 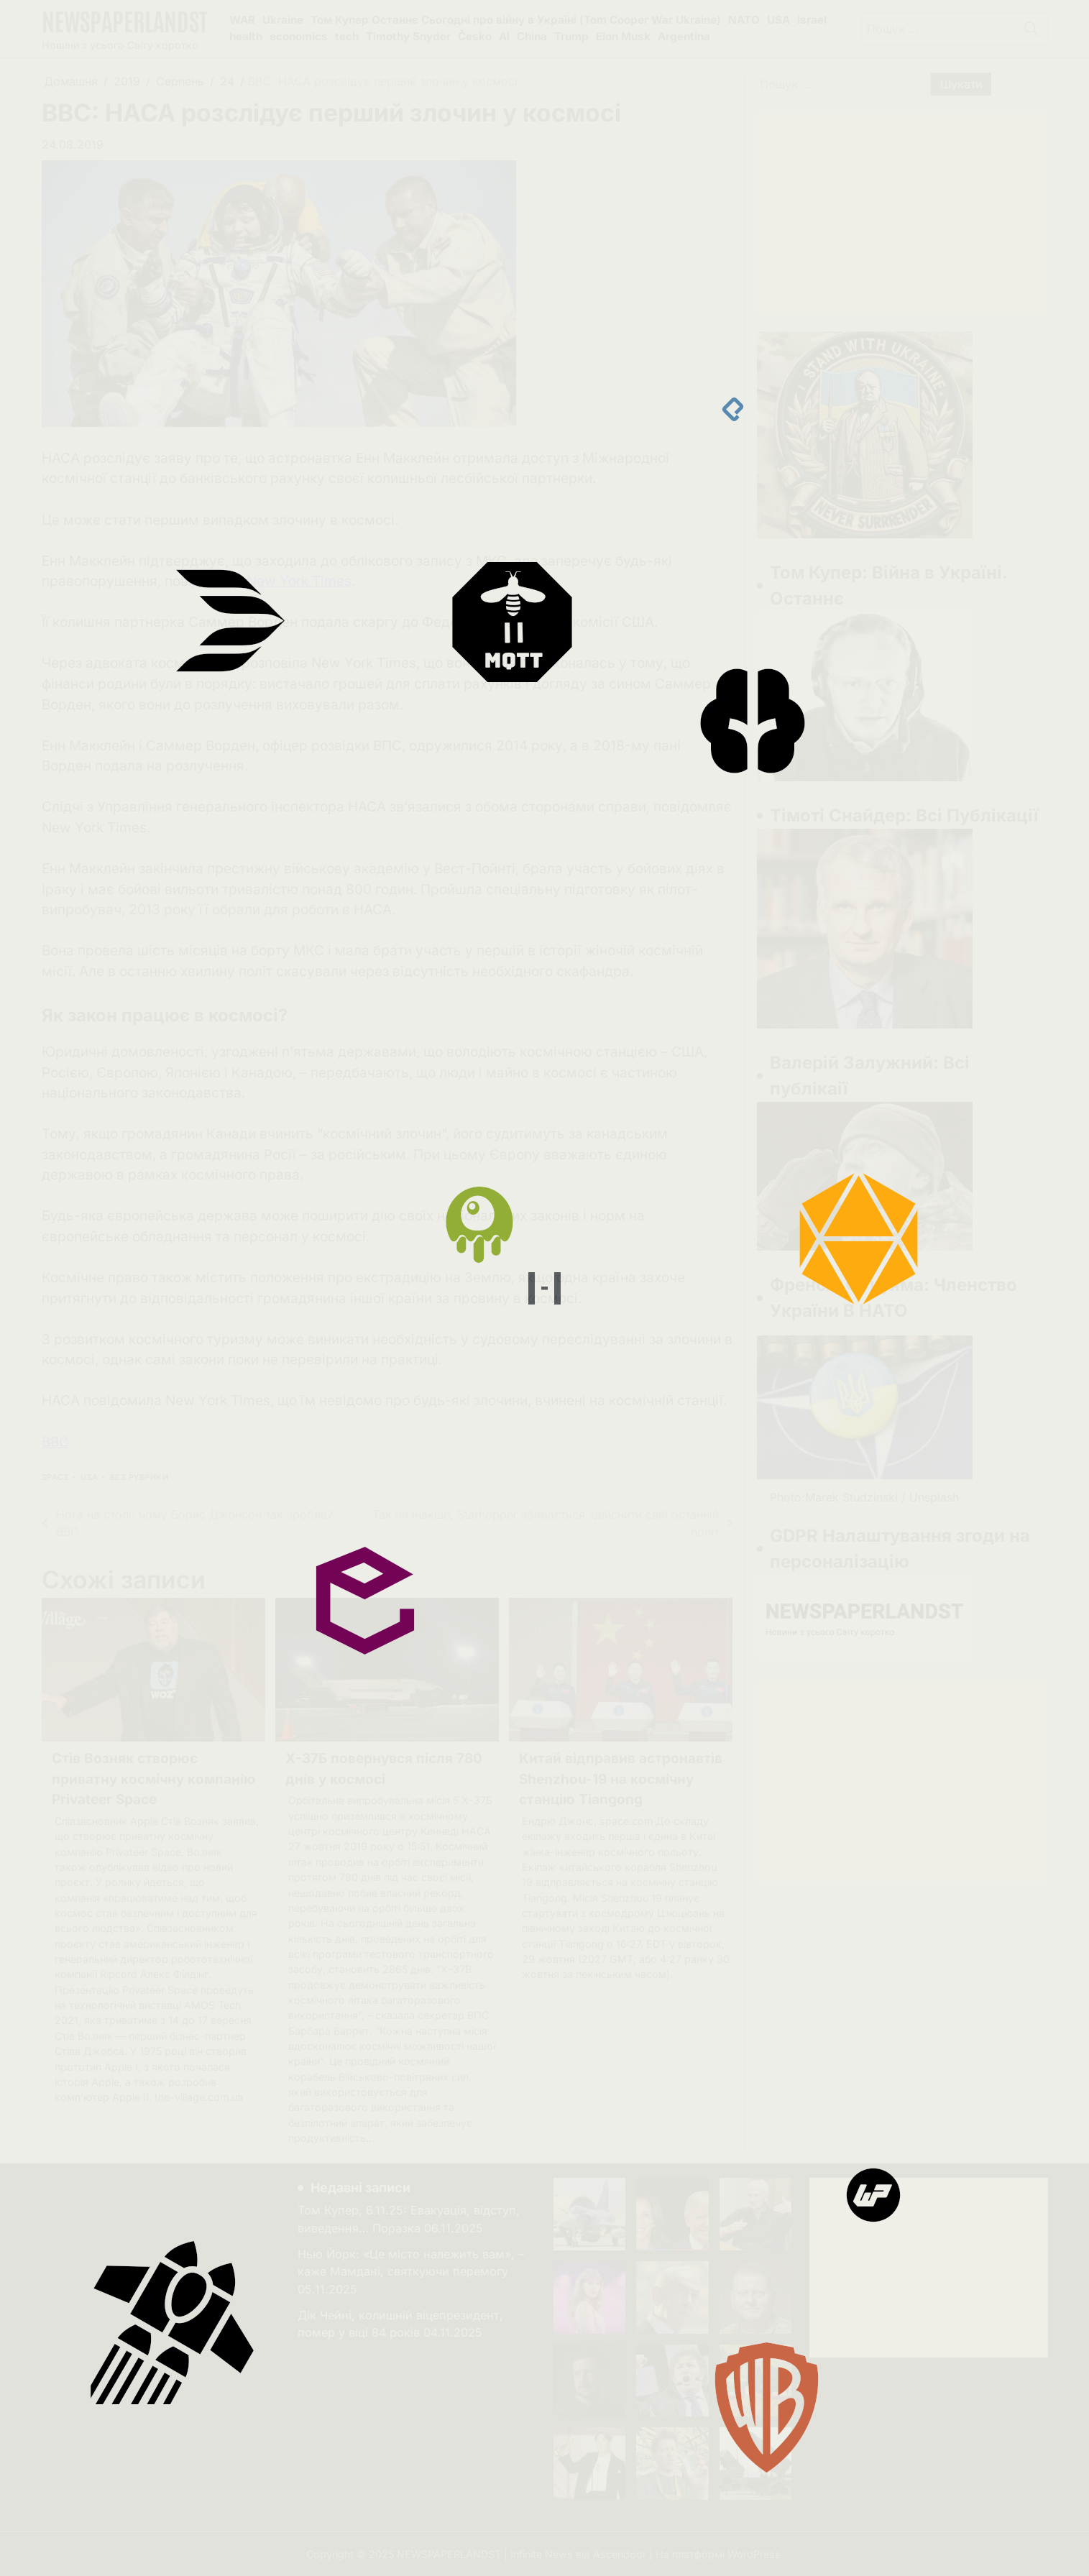 I want to click on access AI or smart features, so click(x=753, y=721).